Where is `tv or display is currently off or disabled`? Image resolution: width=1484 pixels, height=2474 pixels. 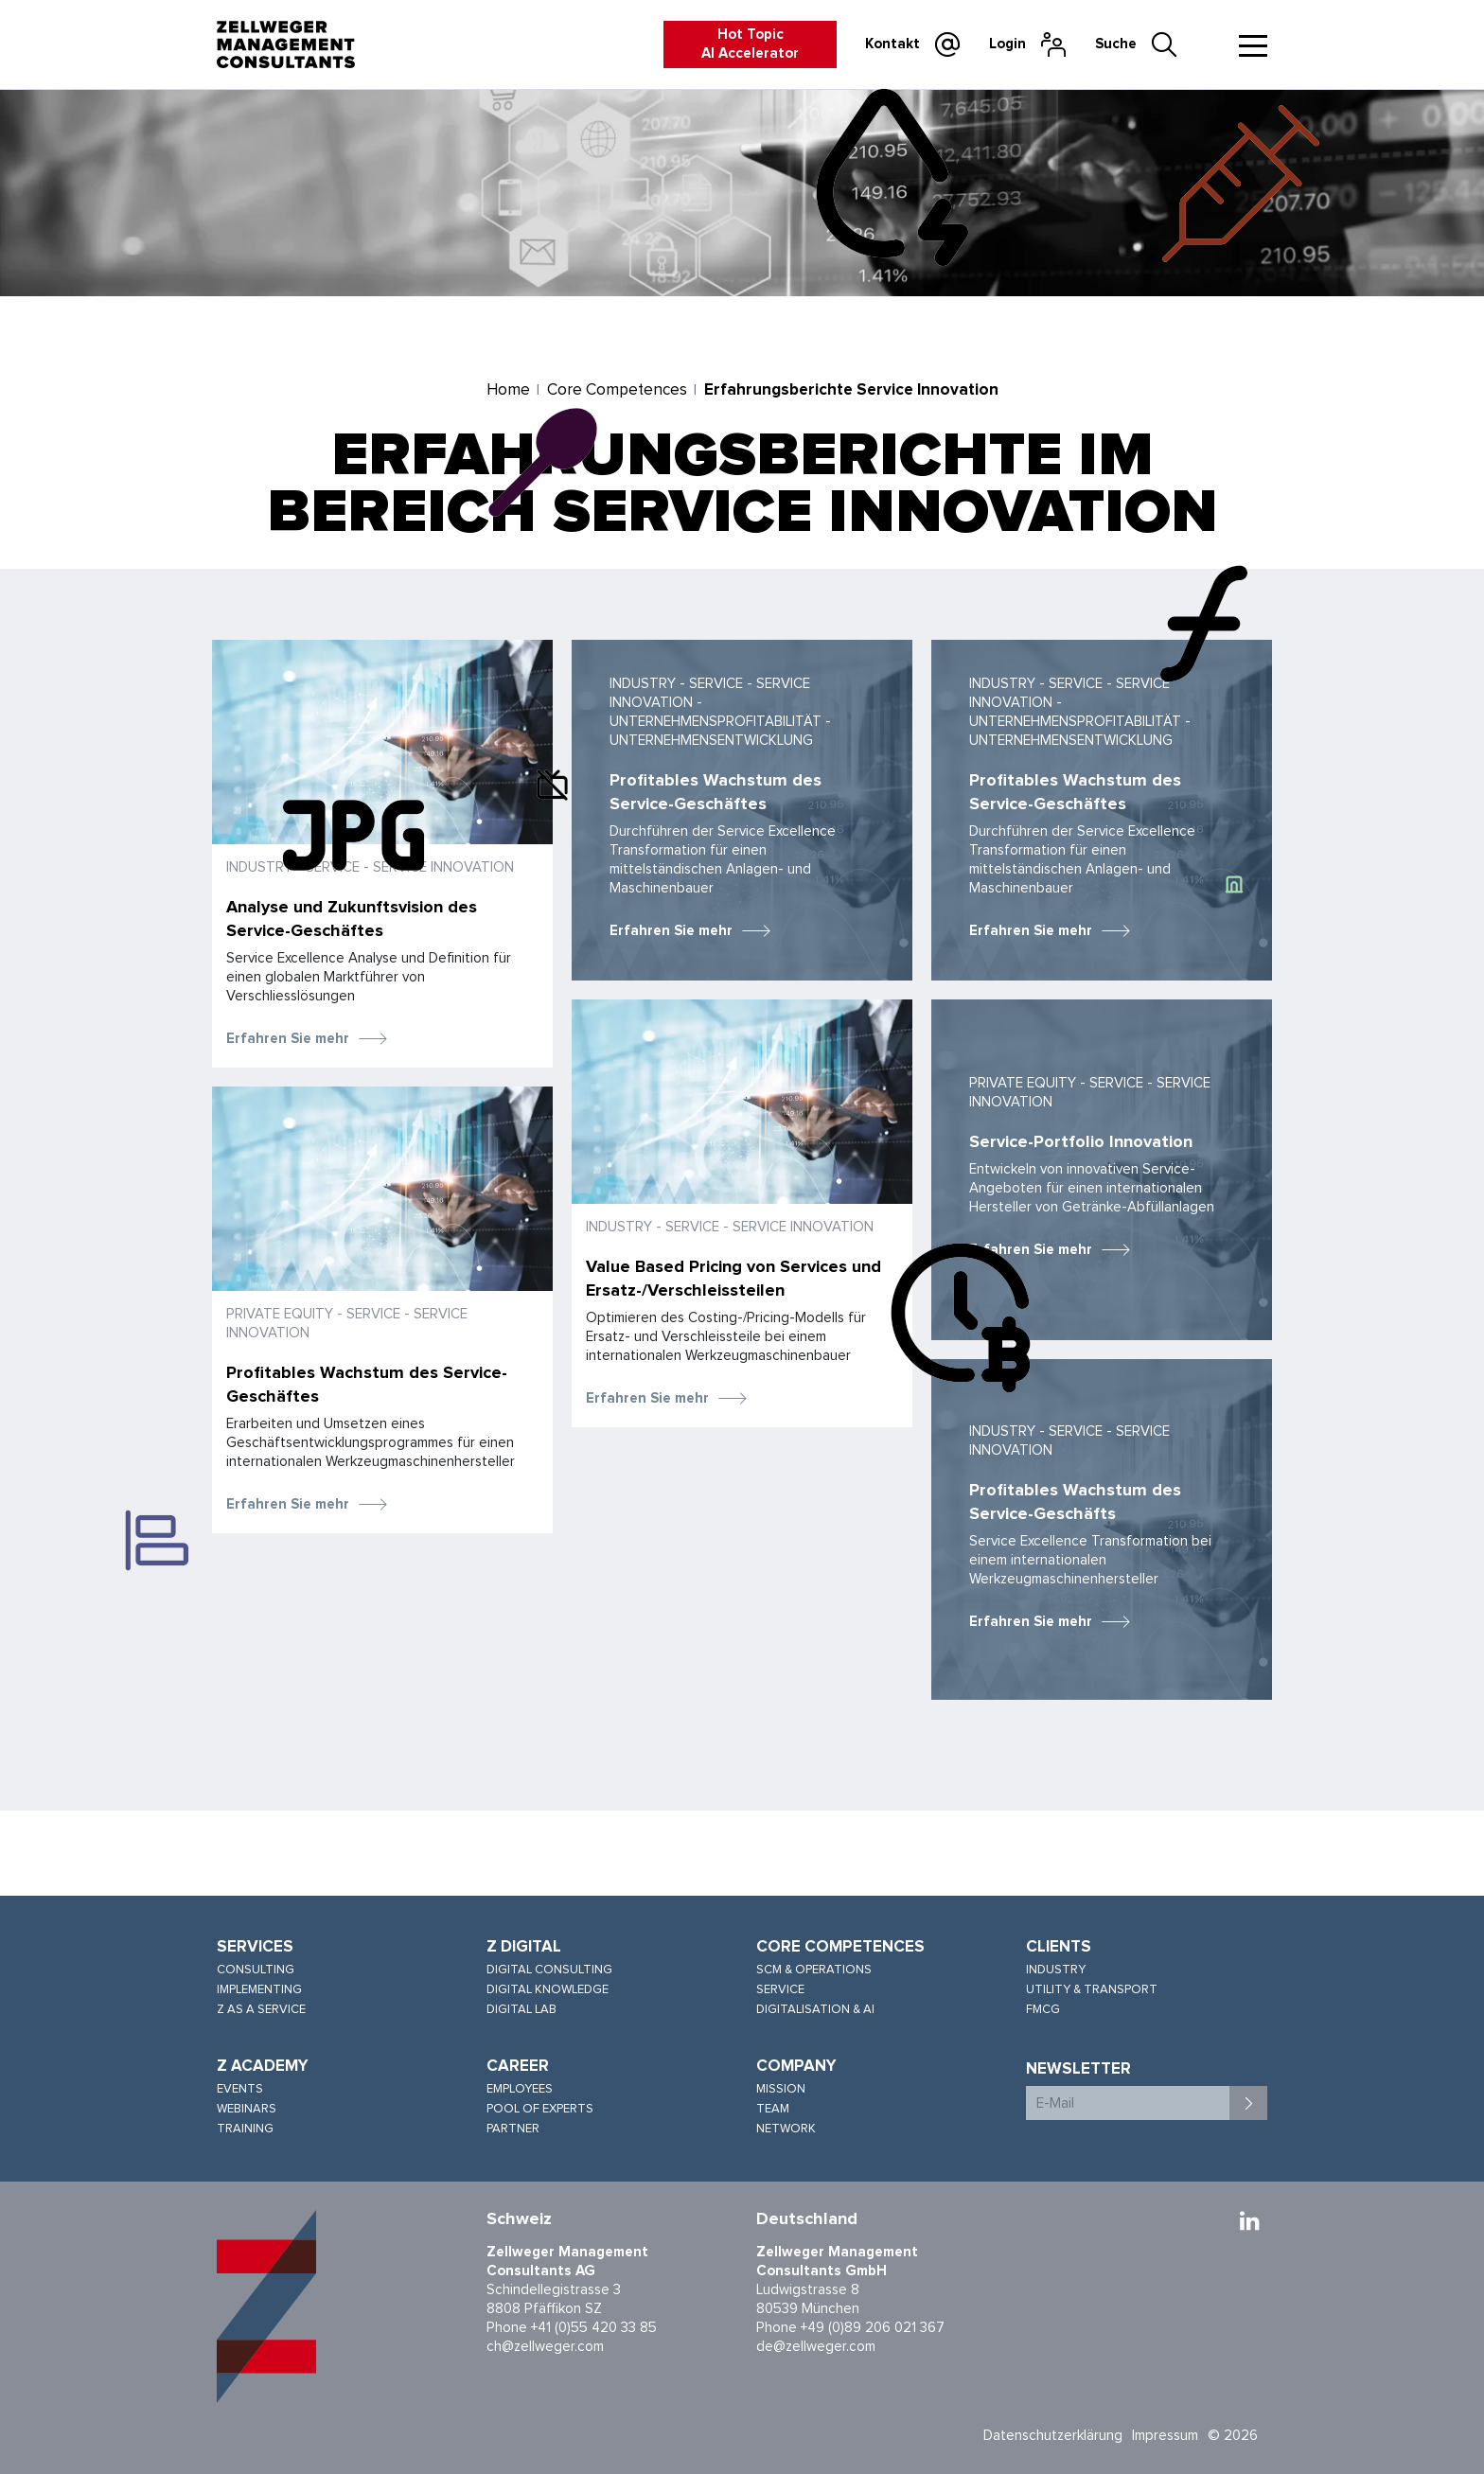 tv or display is currently off or disabled is located at coordinates (552, 785).